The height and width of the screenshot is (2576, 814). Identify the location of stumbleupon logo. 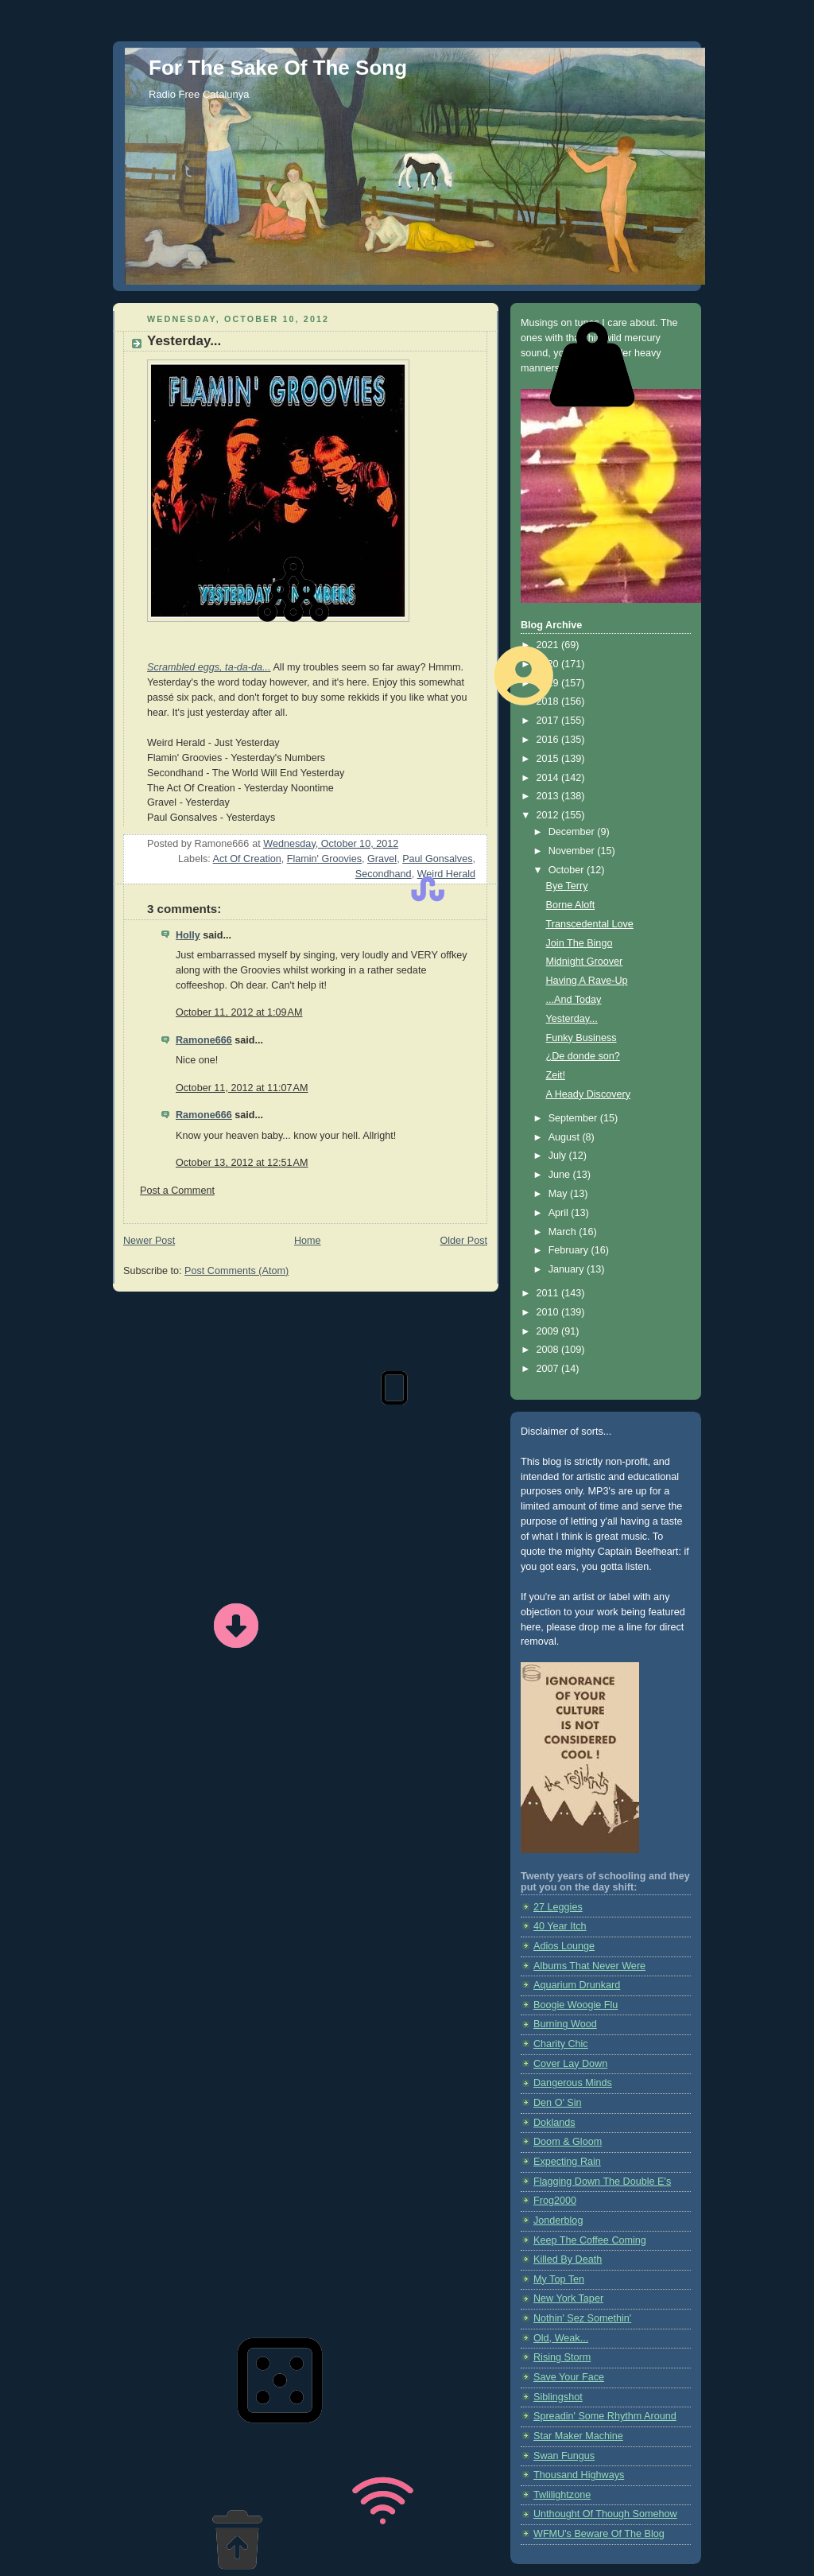
(428, 888).